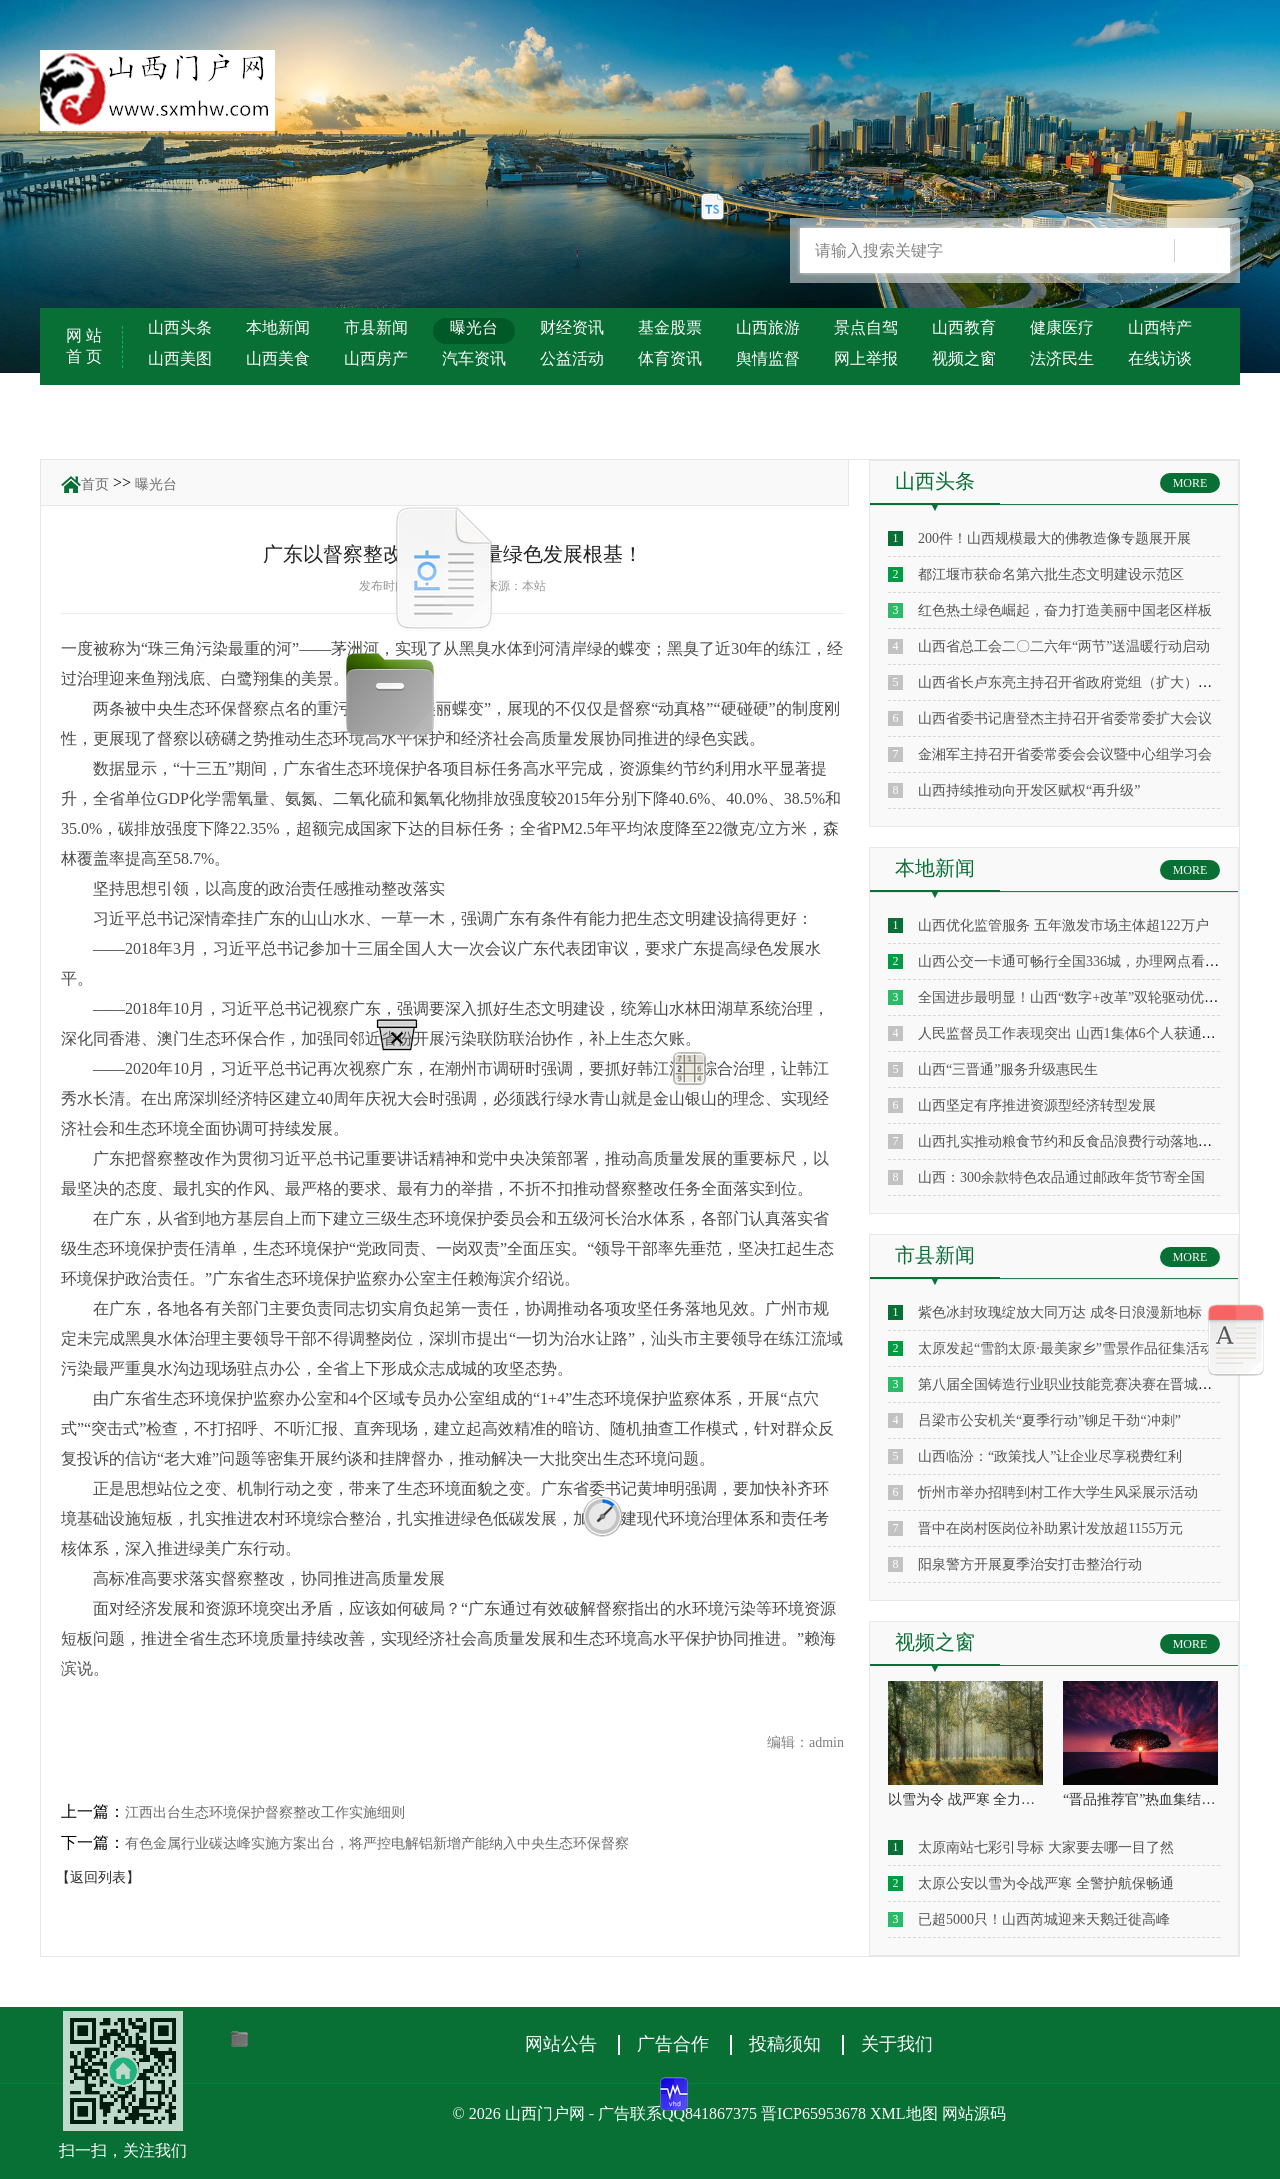 This screenshot has height=2179, width=1280. I want to click on open the sudoku puzzle game, so click(689, 1068).